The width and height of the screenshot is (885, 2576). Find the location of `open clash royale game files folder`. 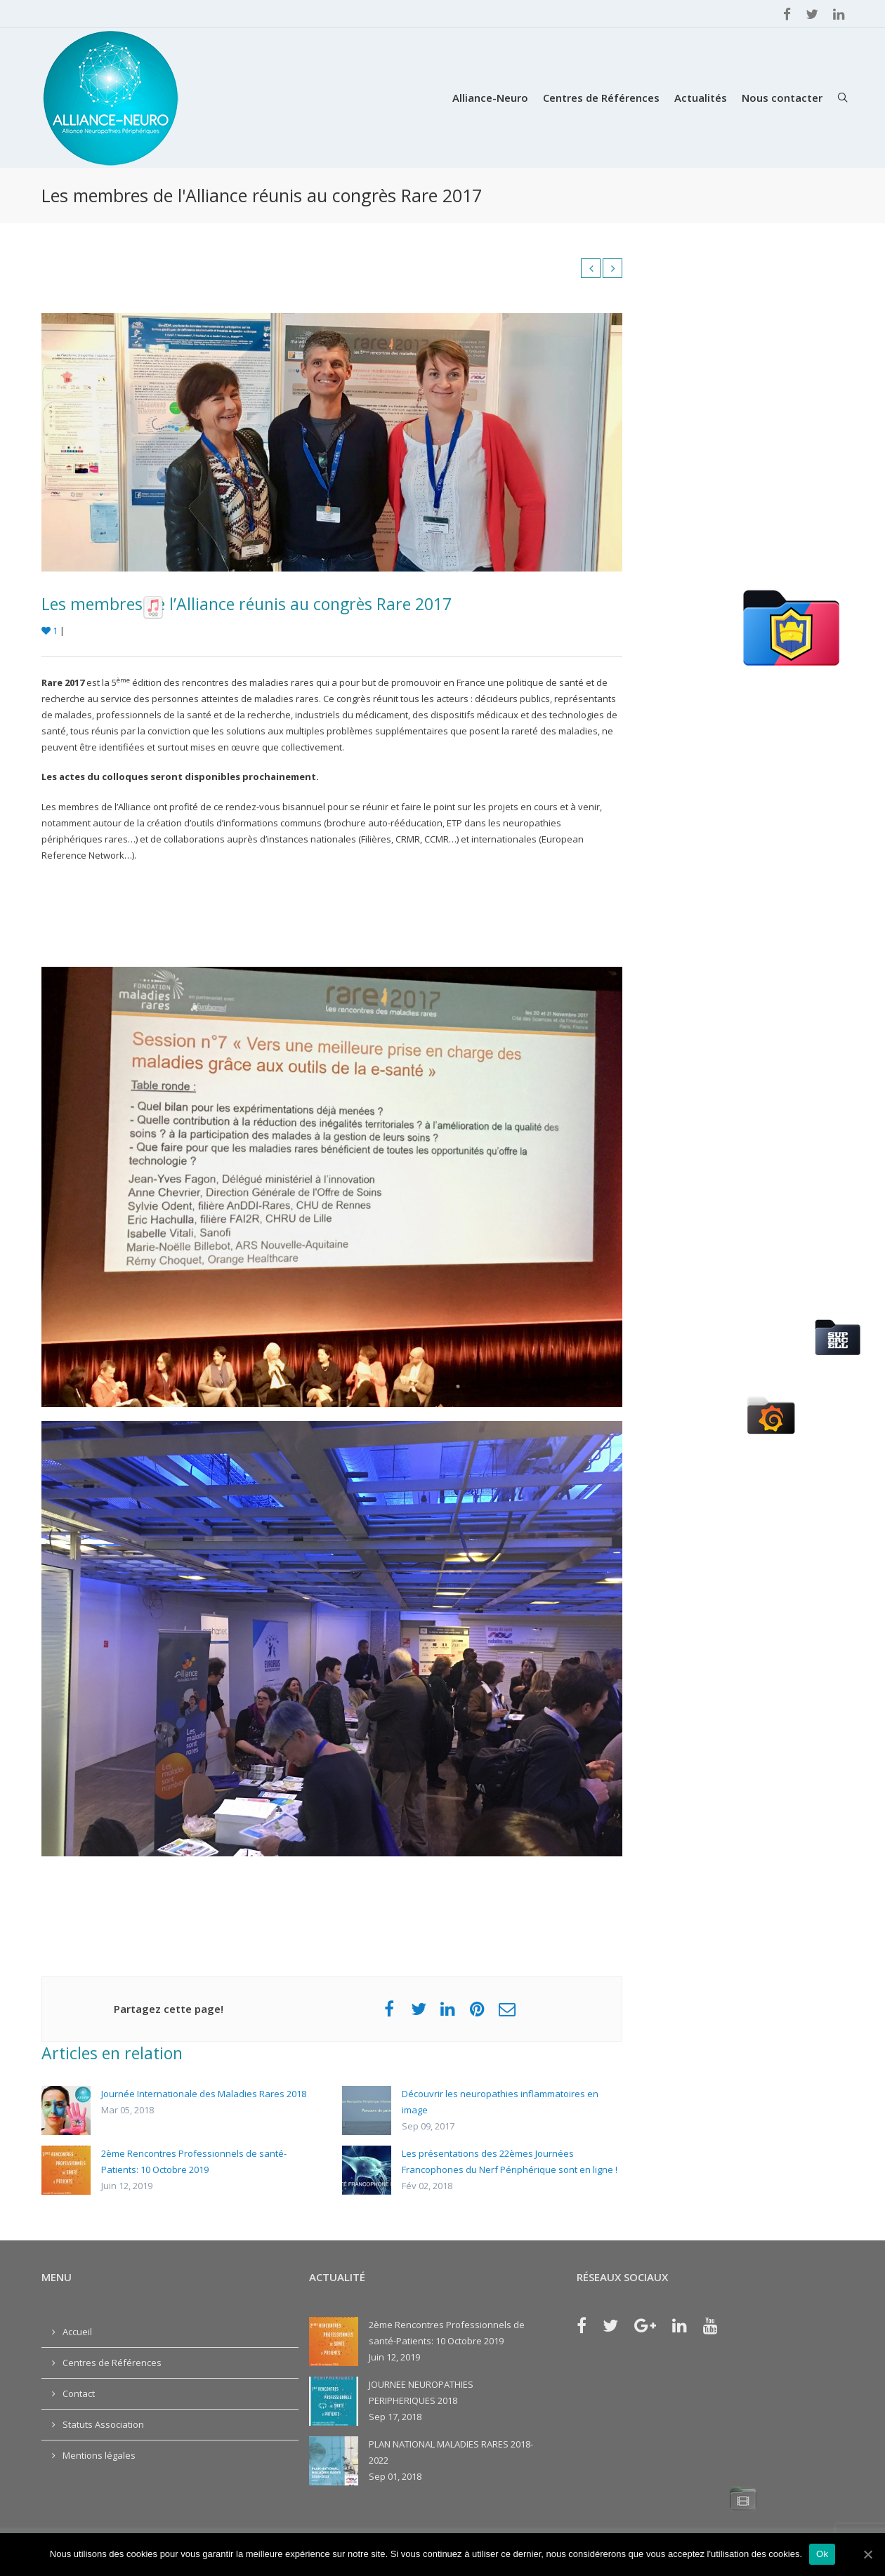

open clash royale game files folder is located at coordinates (791, 630).